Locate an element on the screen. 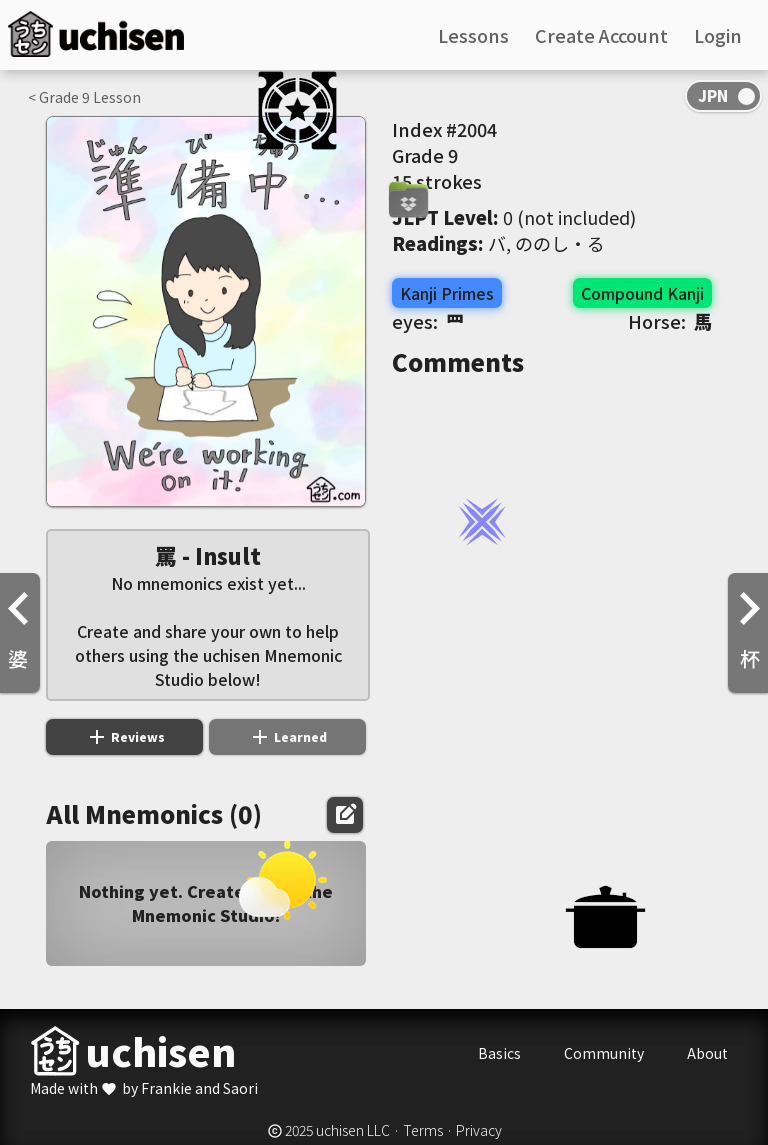  imperial faction or empire team selector is located at coordinates (297, 110).